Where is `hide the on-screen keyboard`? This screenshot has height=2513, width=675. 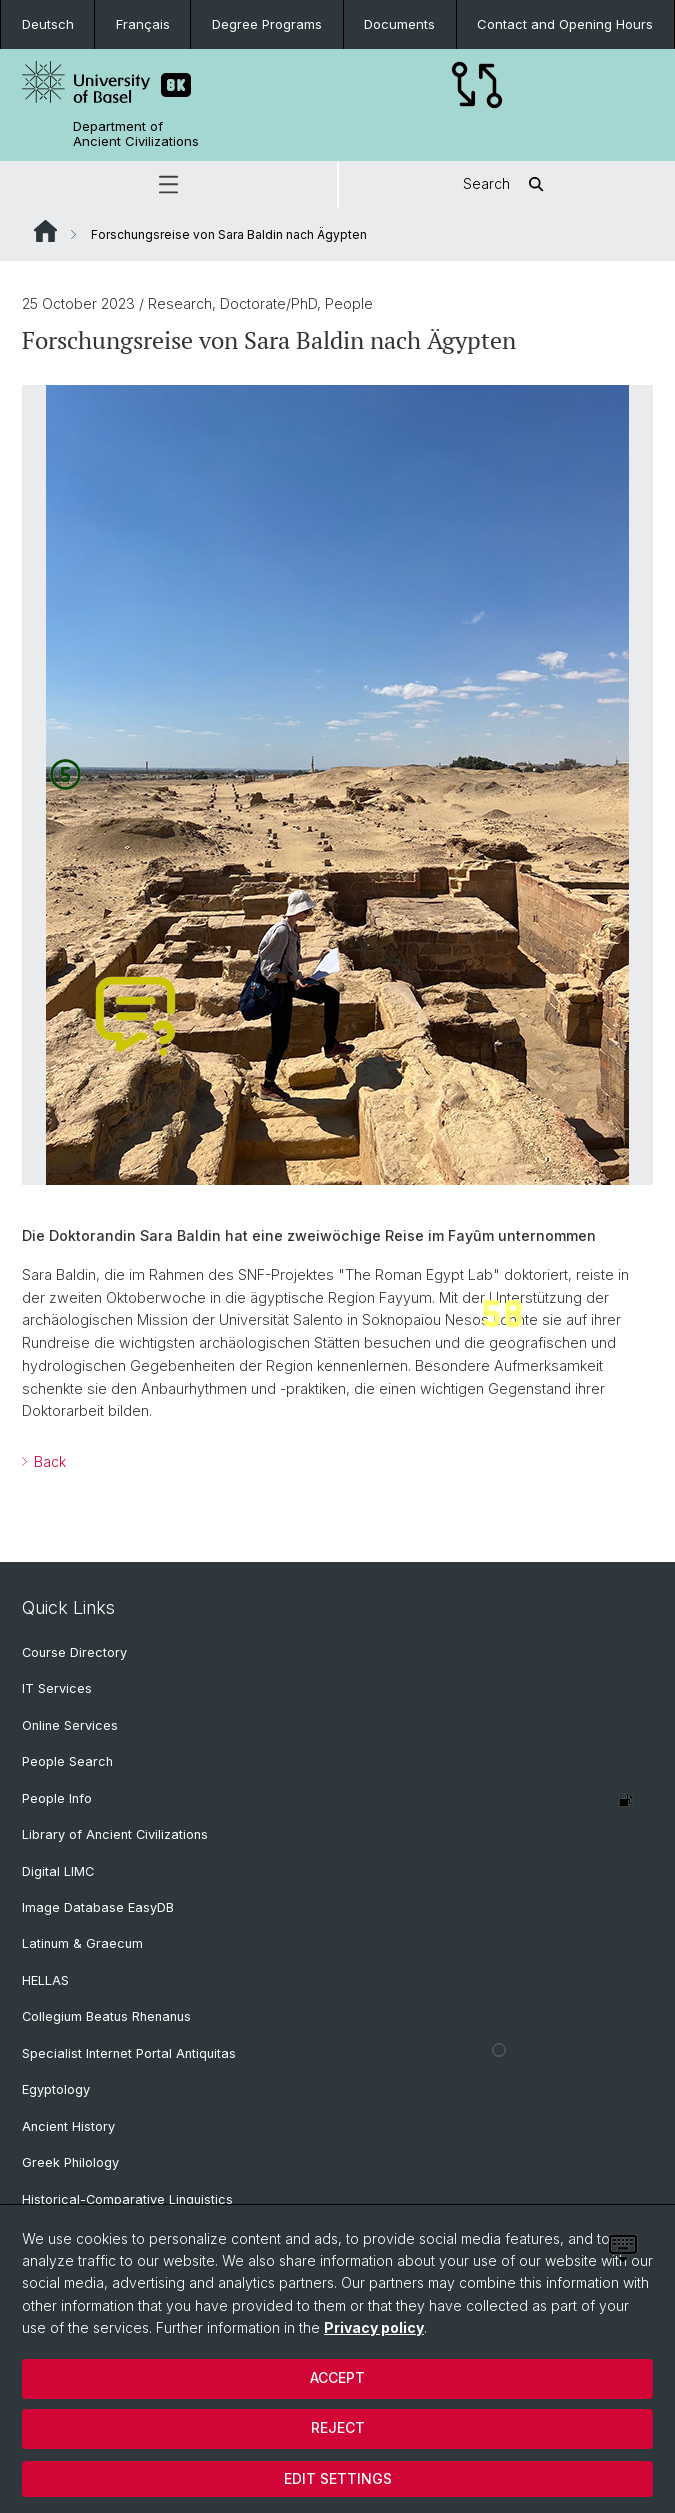 hide the on-screen keyboard is located at coordinates (623, 2247).